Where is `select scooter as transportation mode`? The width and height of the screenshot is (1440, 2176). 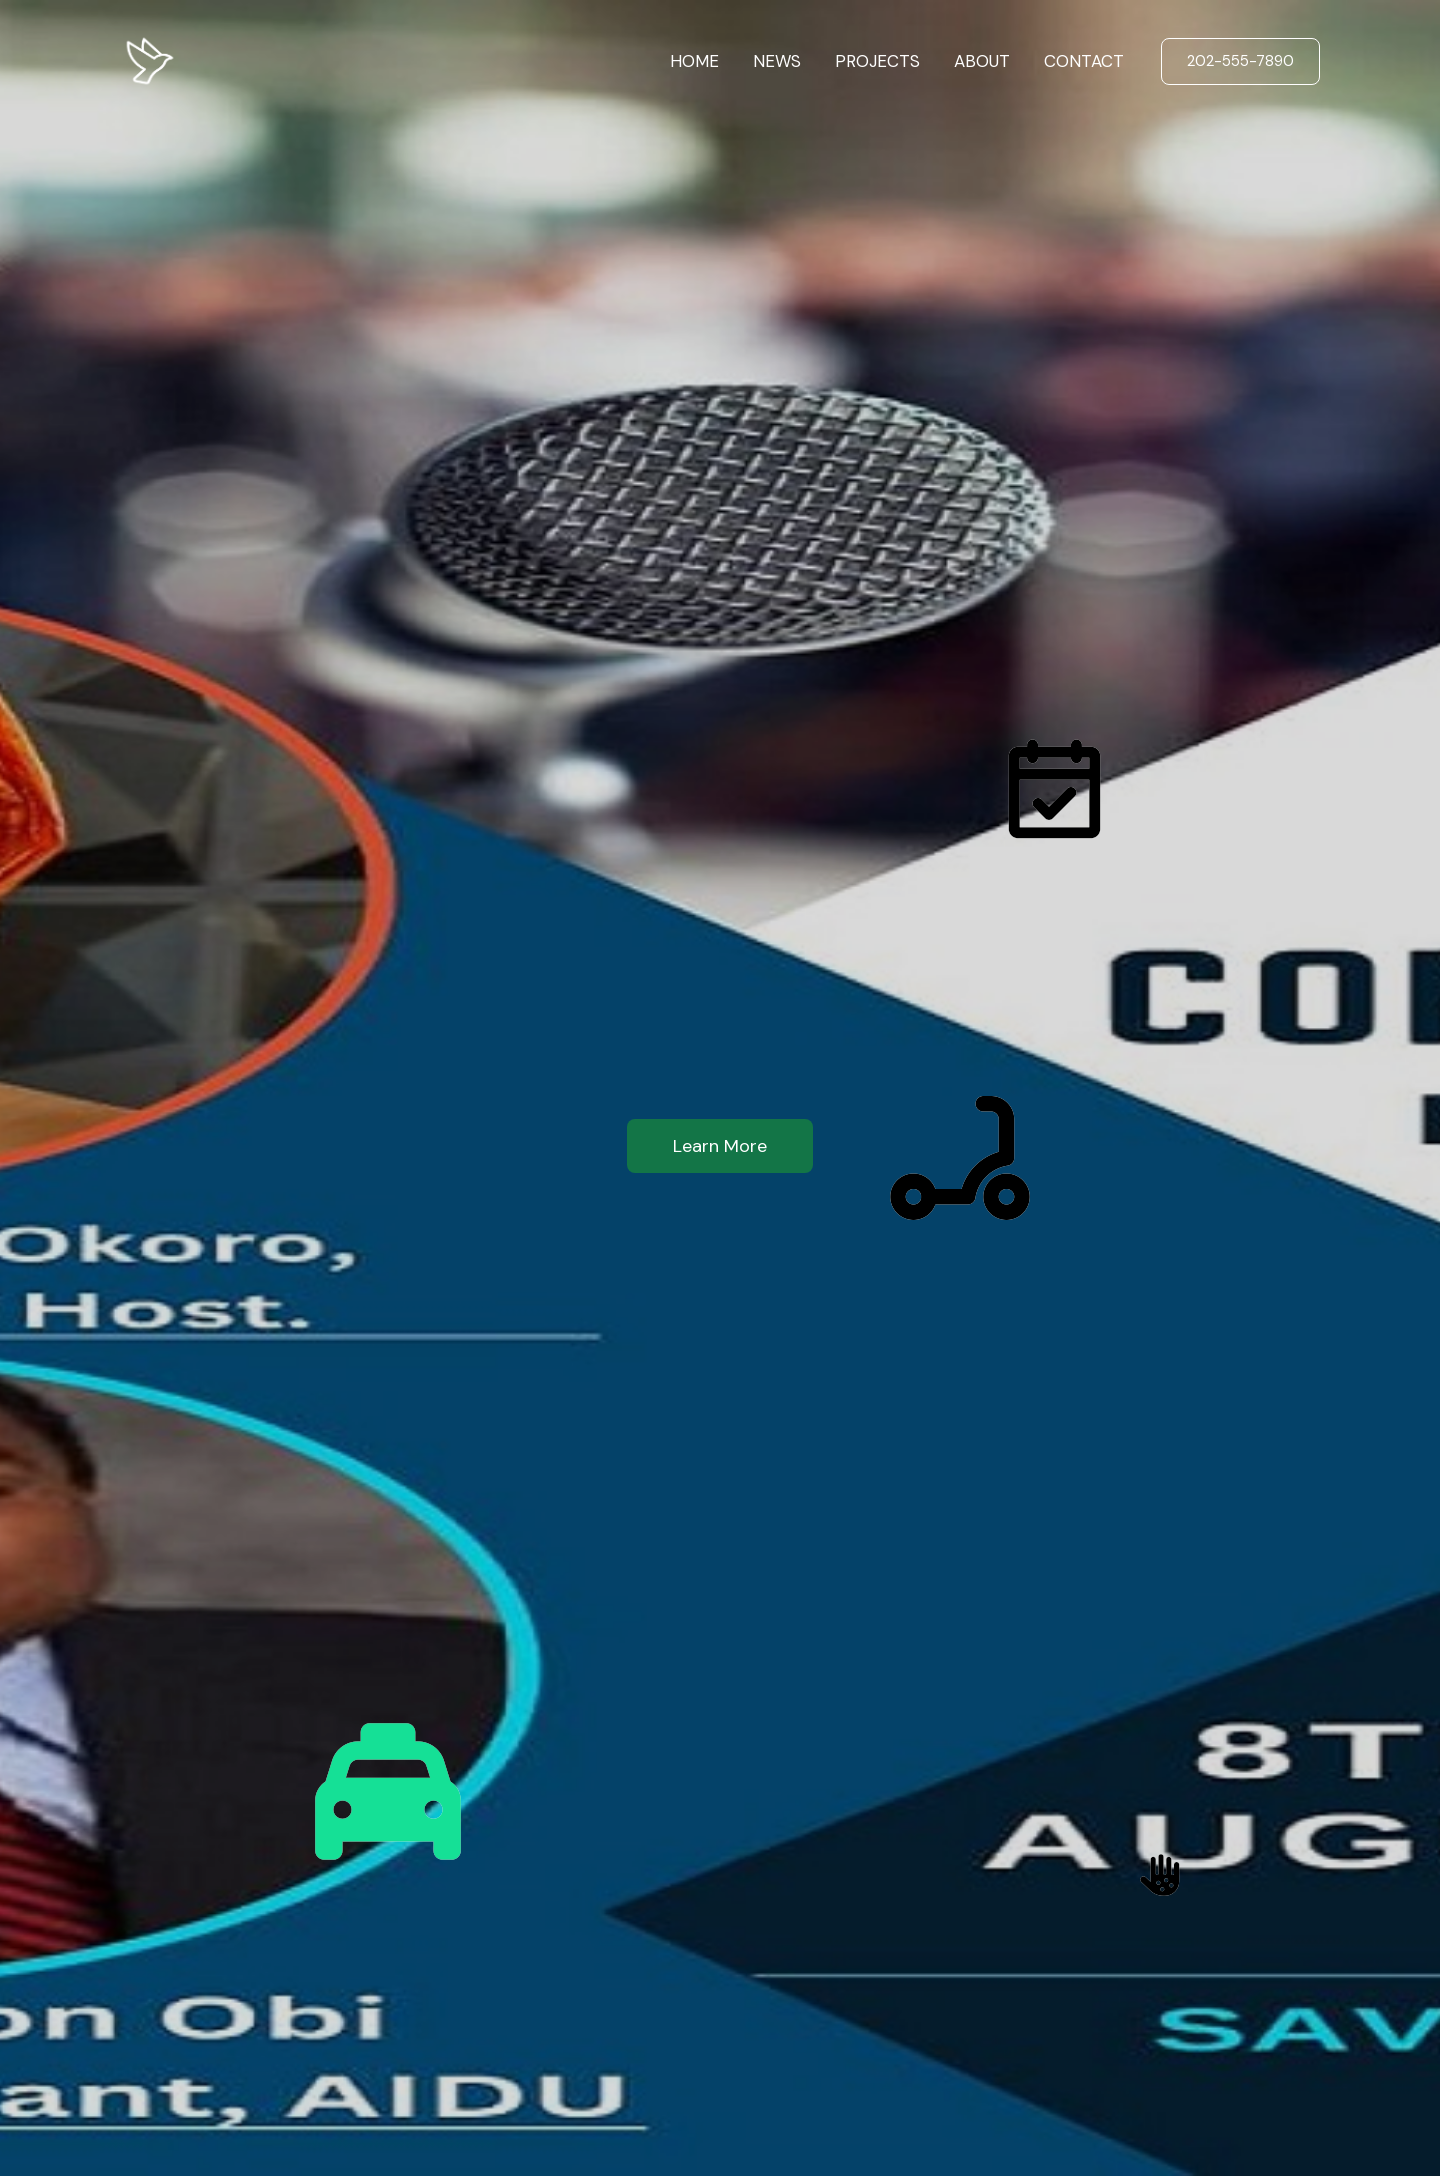 select scooter as transportation mode is located at coordinates (960, 1158).